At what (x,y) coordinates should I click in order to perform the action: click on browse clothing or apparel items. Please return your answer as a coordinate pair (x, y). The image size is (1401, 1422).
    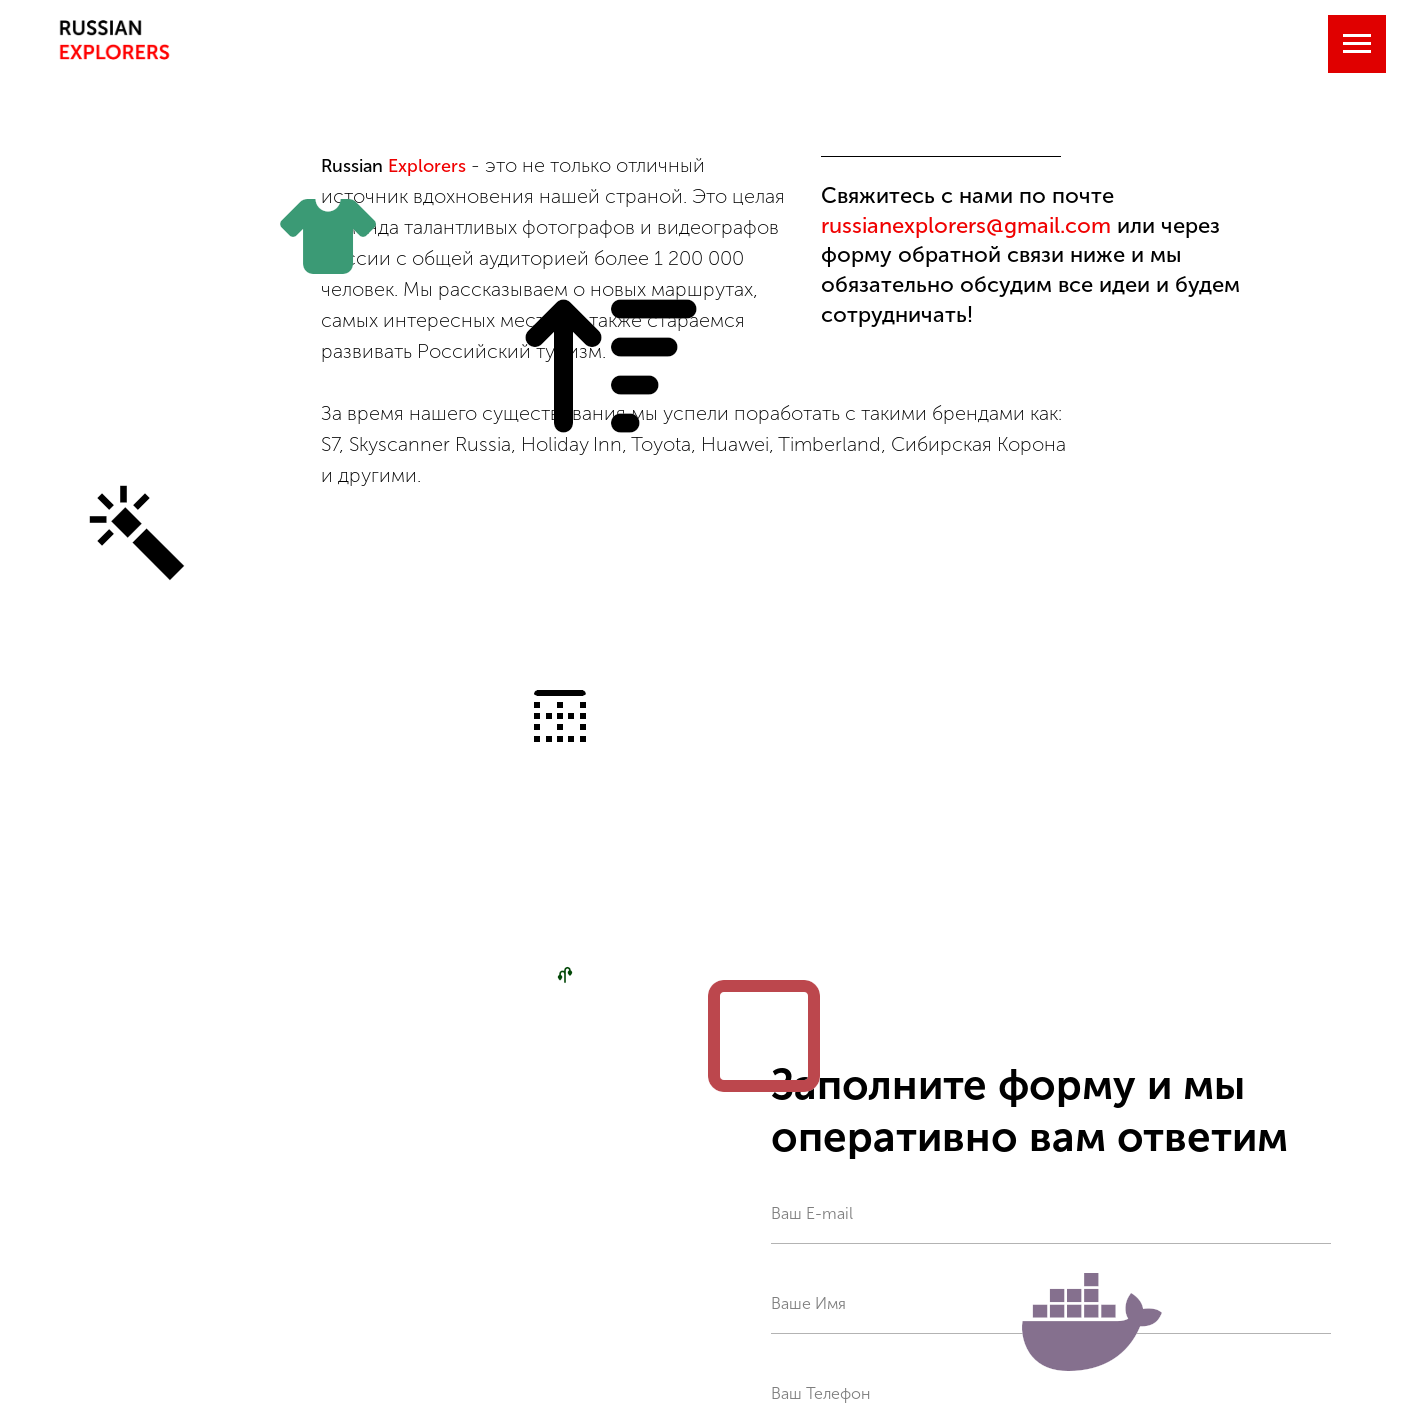
    Looking at the image, I should click on (328, 234).